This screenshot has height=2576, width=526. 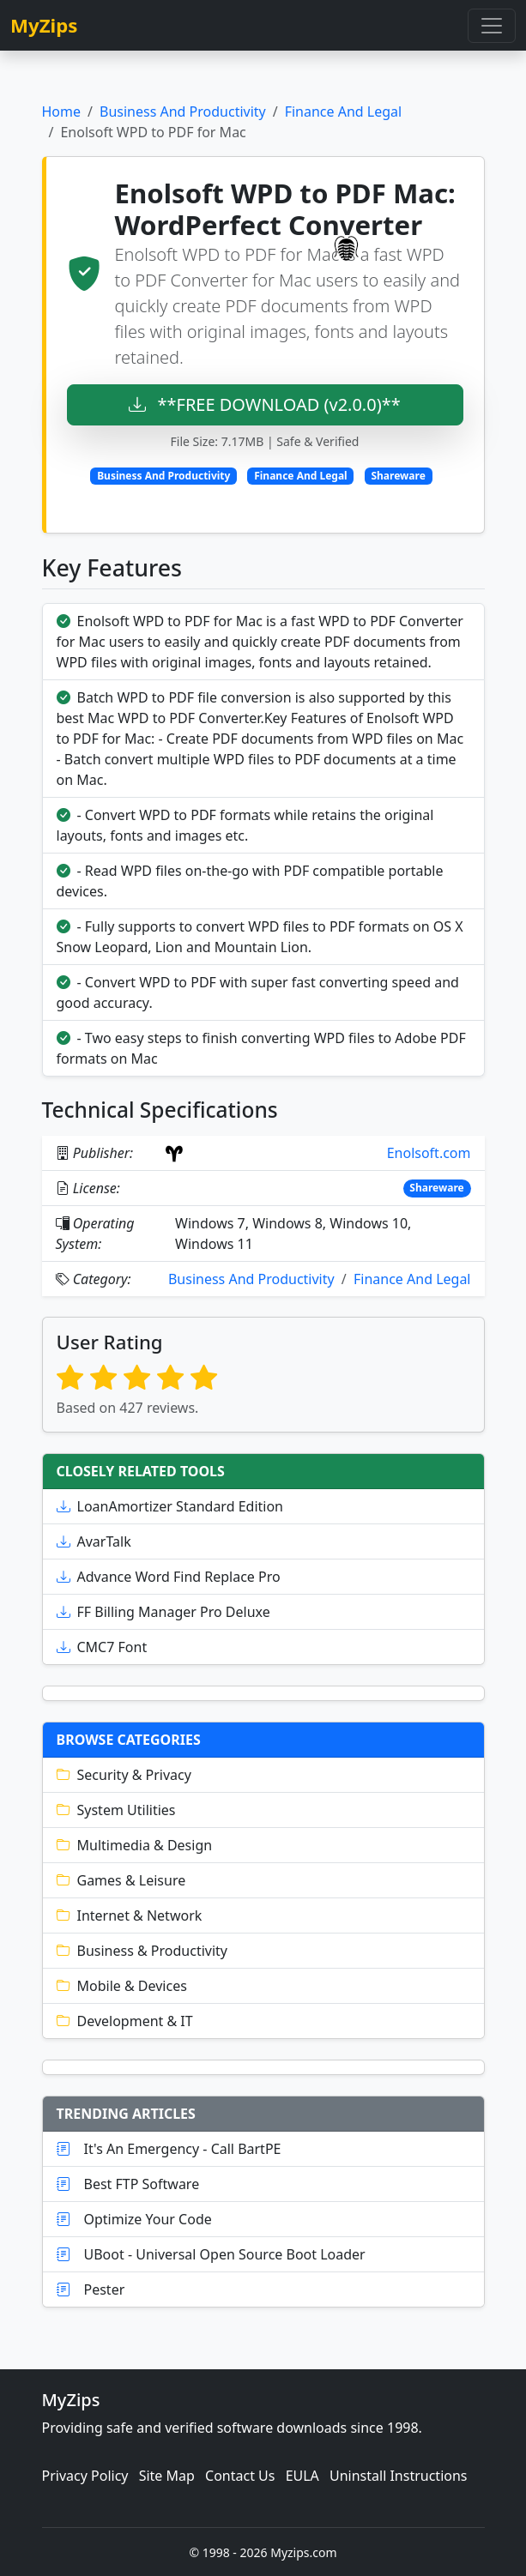 What do you see at coordinates (346, 248) in the screenshot?
I see `trilobite fossil icon for a paleontology or natural history app` at bounding box center [346, 248].